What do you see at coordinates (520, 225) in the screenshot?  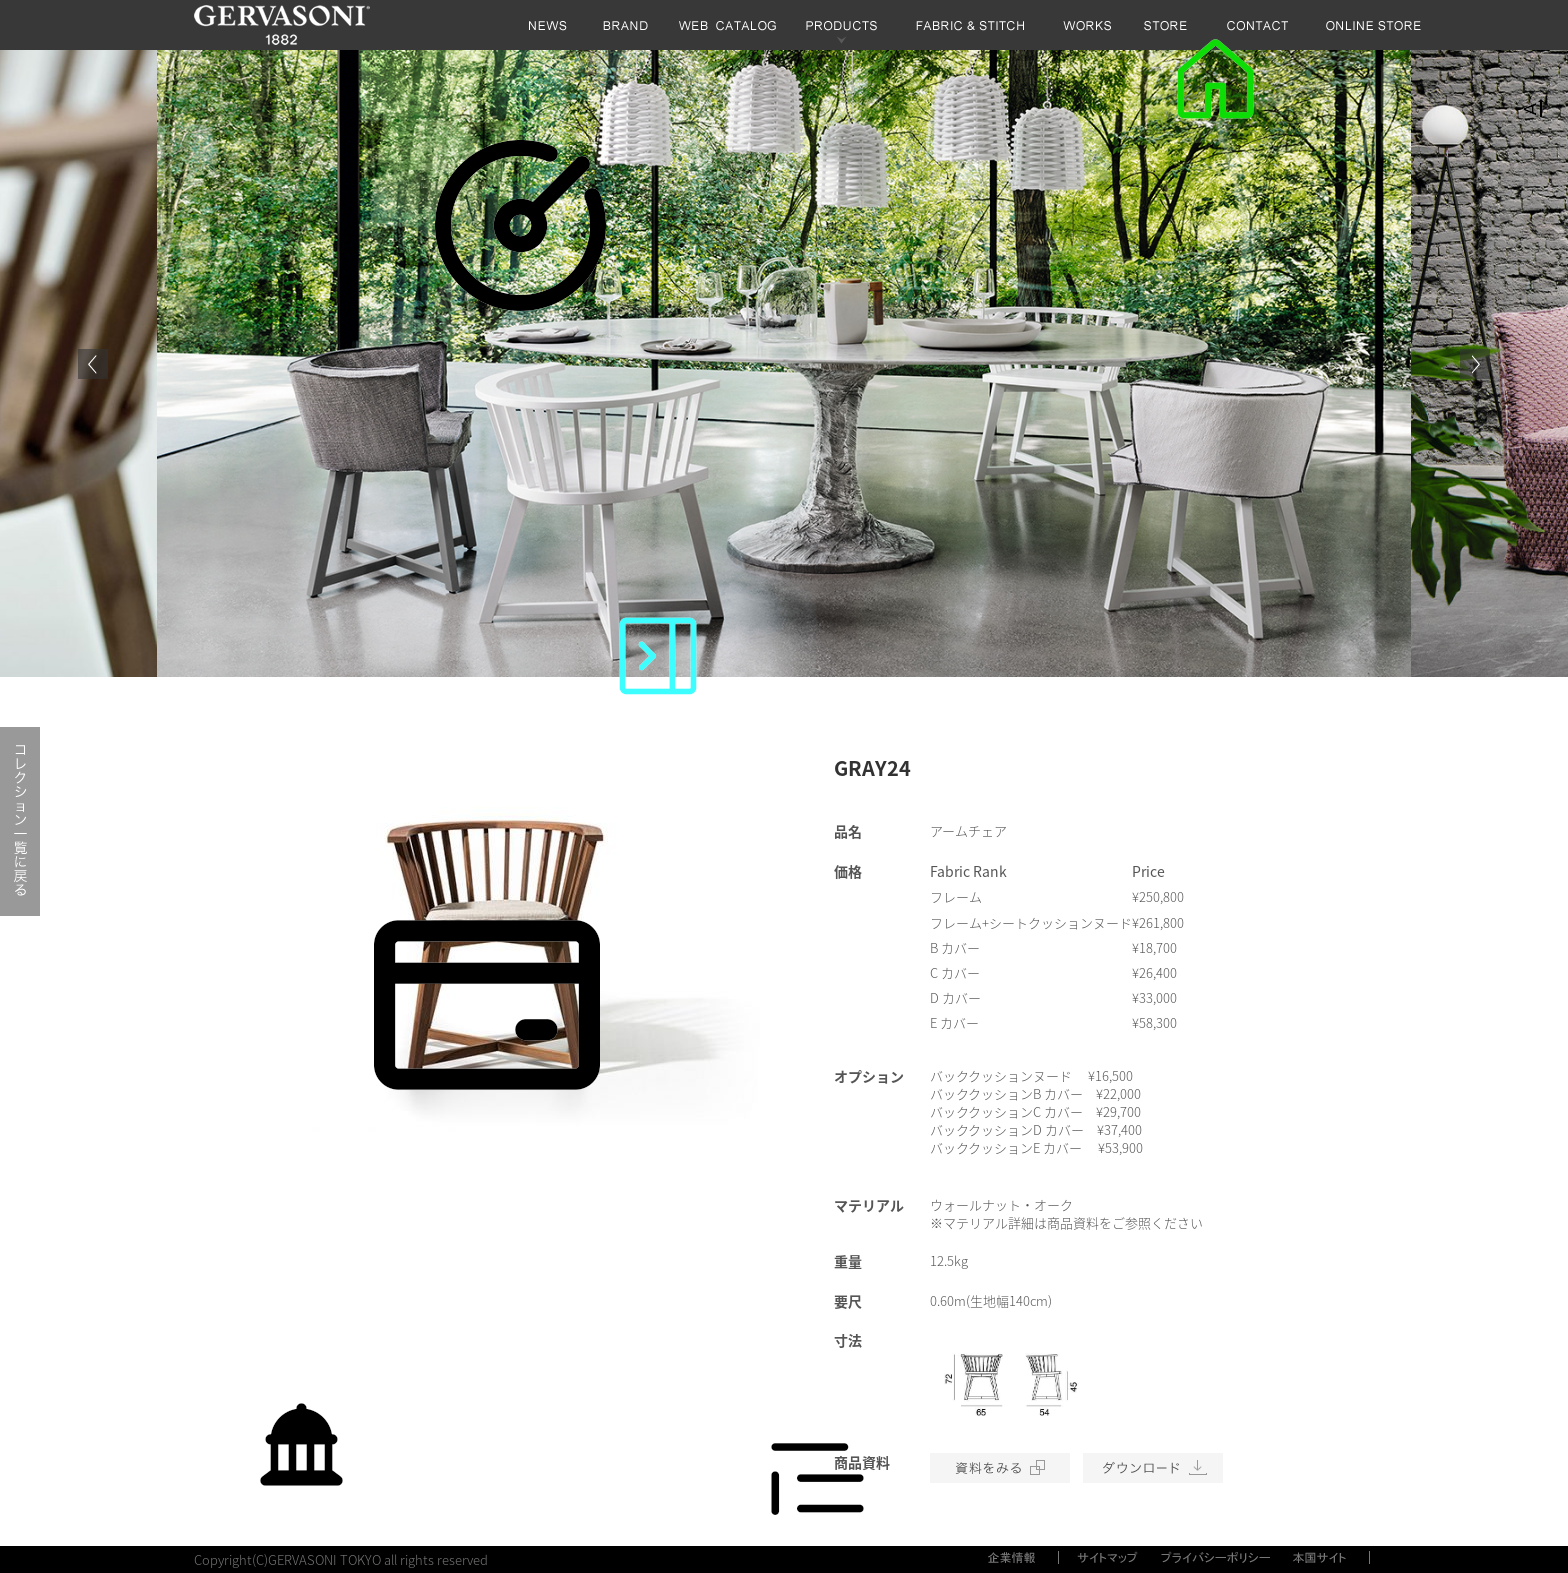 I see `view performance metrics or usage statistics` at bounding box center [520, 225].